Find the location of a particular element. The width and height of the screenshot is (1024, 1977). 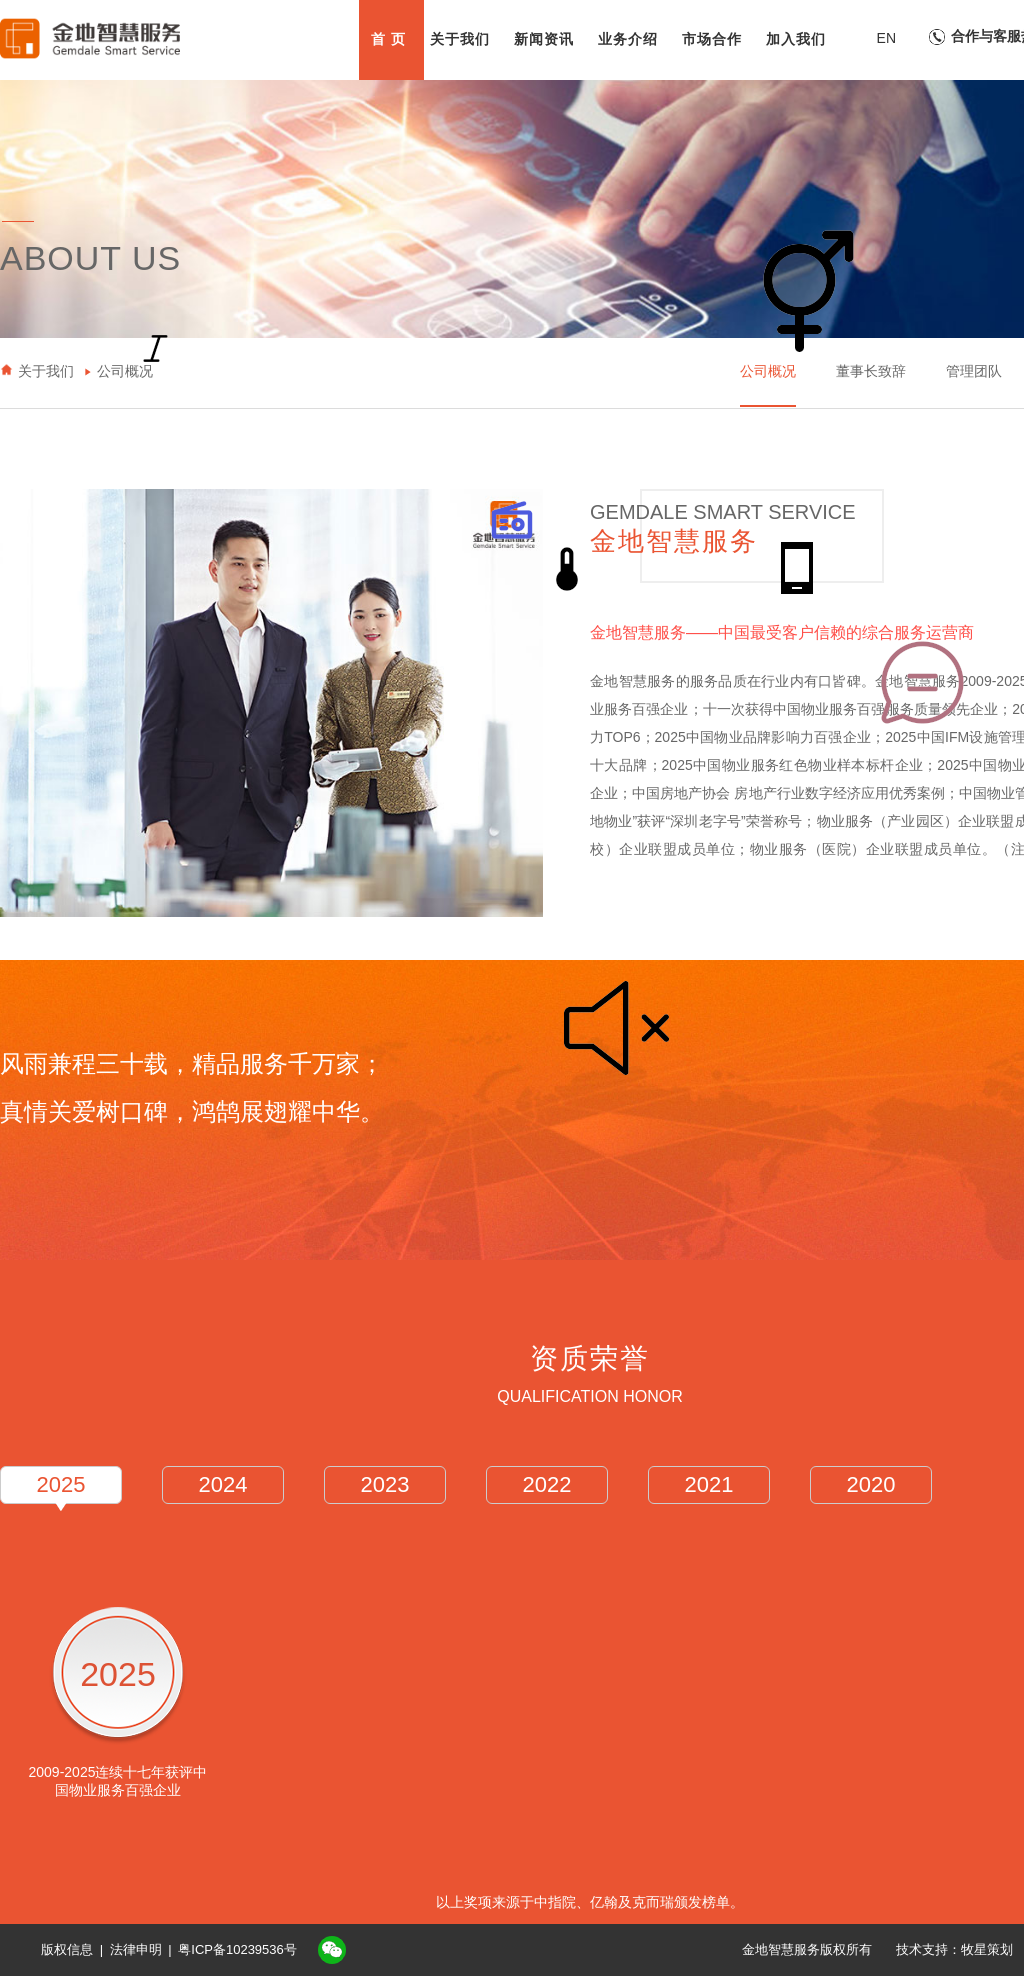

open radio or audio streaming is located at coordinates (512, 523).